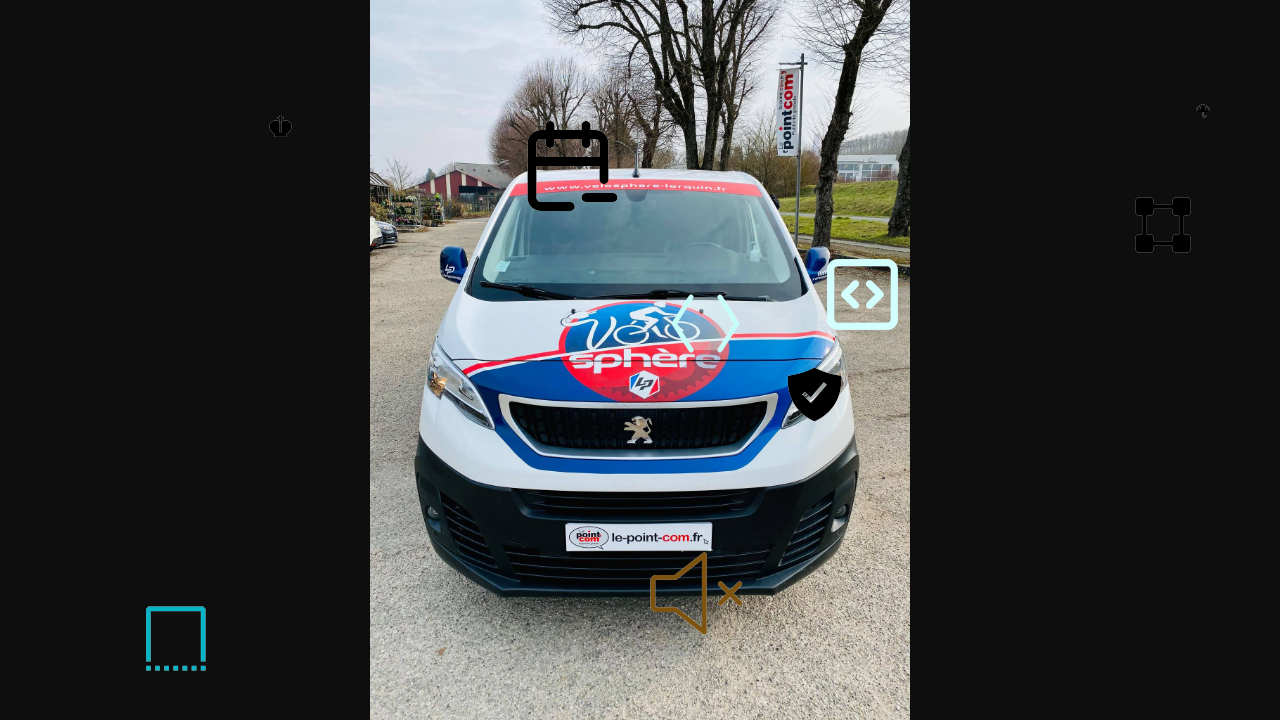 This screenshot has height=720, width=1280. Describe the element at coordinates (173, 638) in the screenshot. I see `insert a code snippet` at that location.